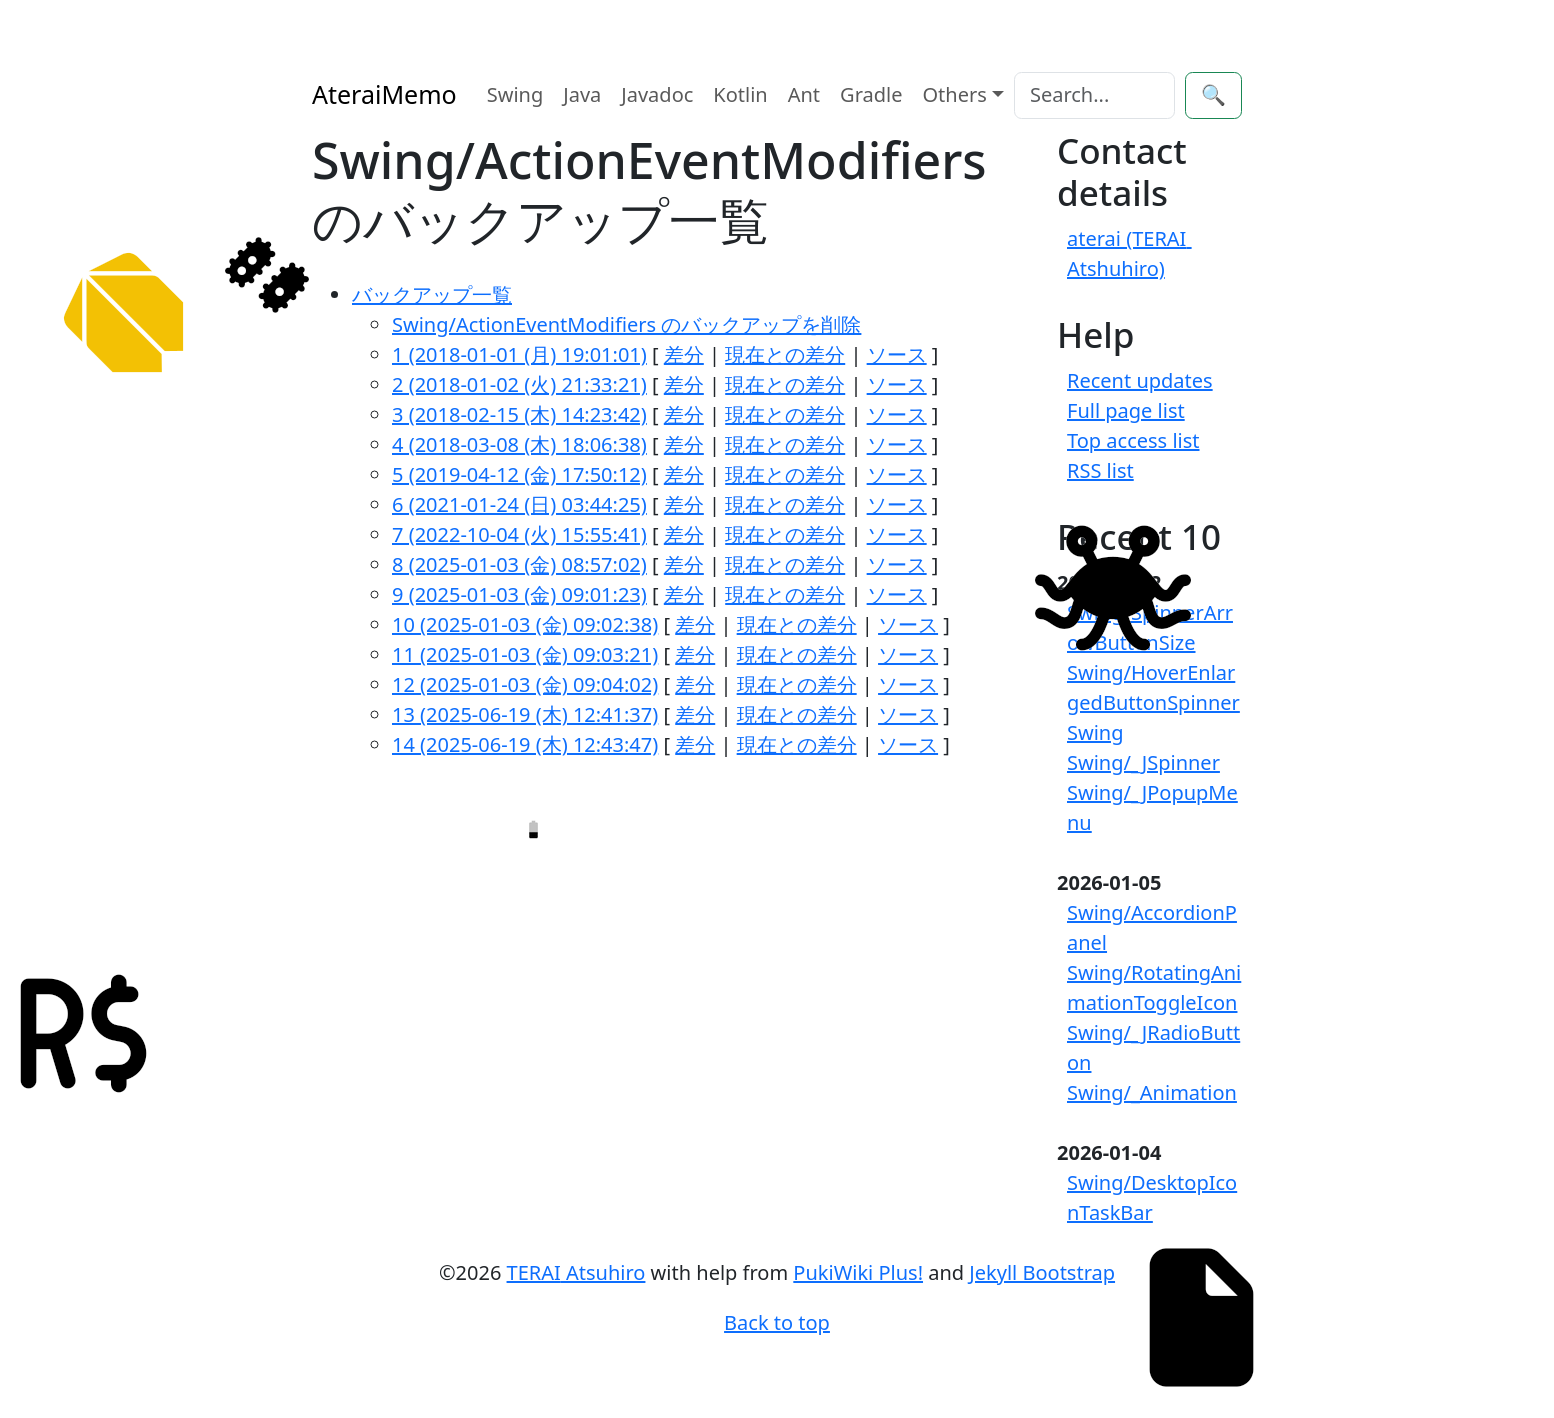 This screenshot has height=1418, width=1554. I want to click on represents the flying spaghetti monster or pastafarianism, so click(1113, 588).